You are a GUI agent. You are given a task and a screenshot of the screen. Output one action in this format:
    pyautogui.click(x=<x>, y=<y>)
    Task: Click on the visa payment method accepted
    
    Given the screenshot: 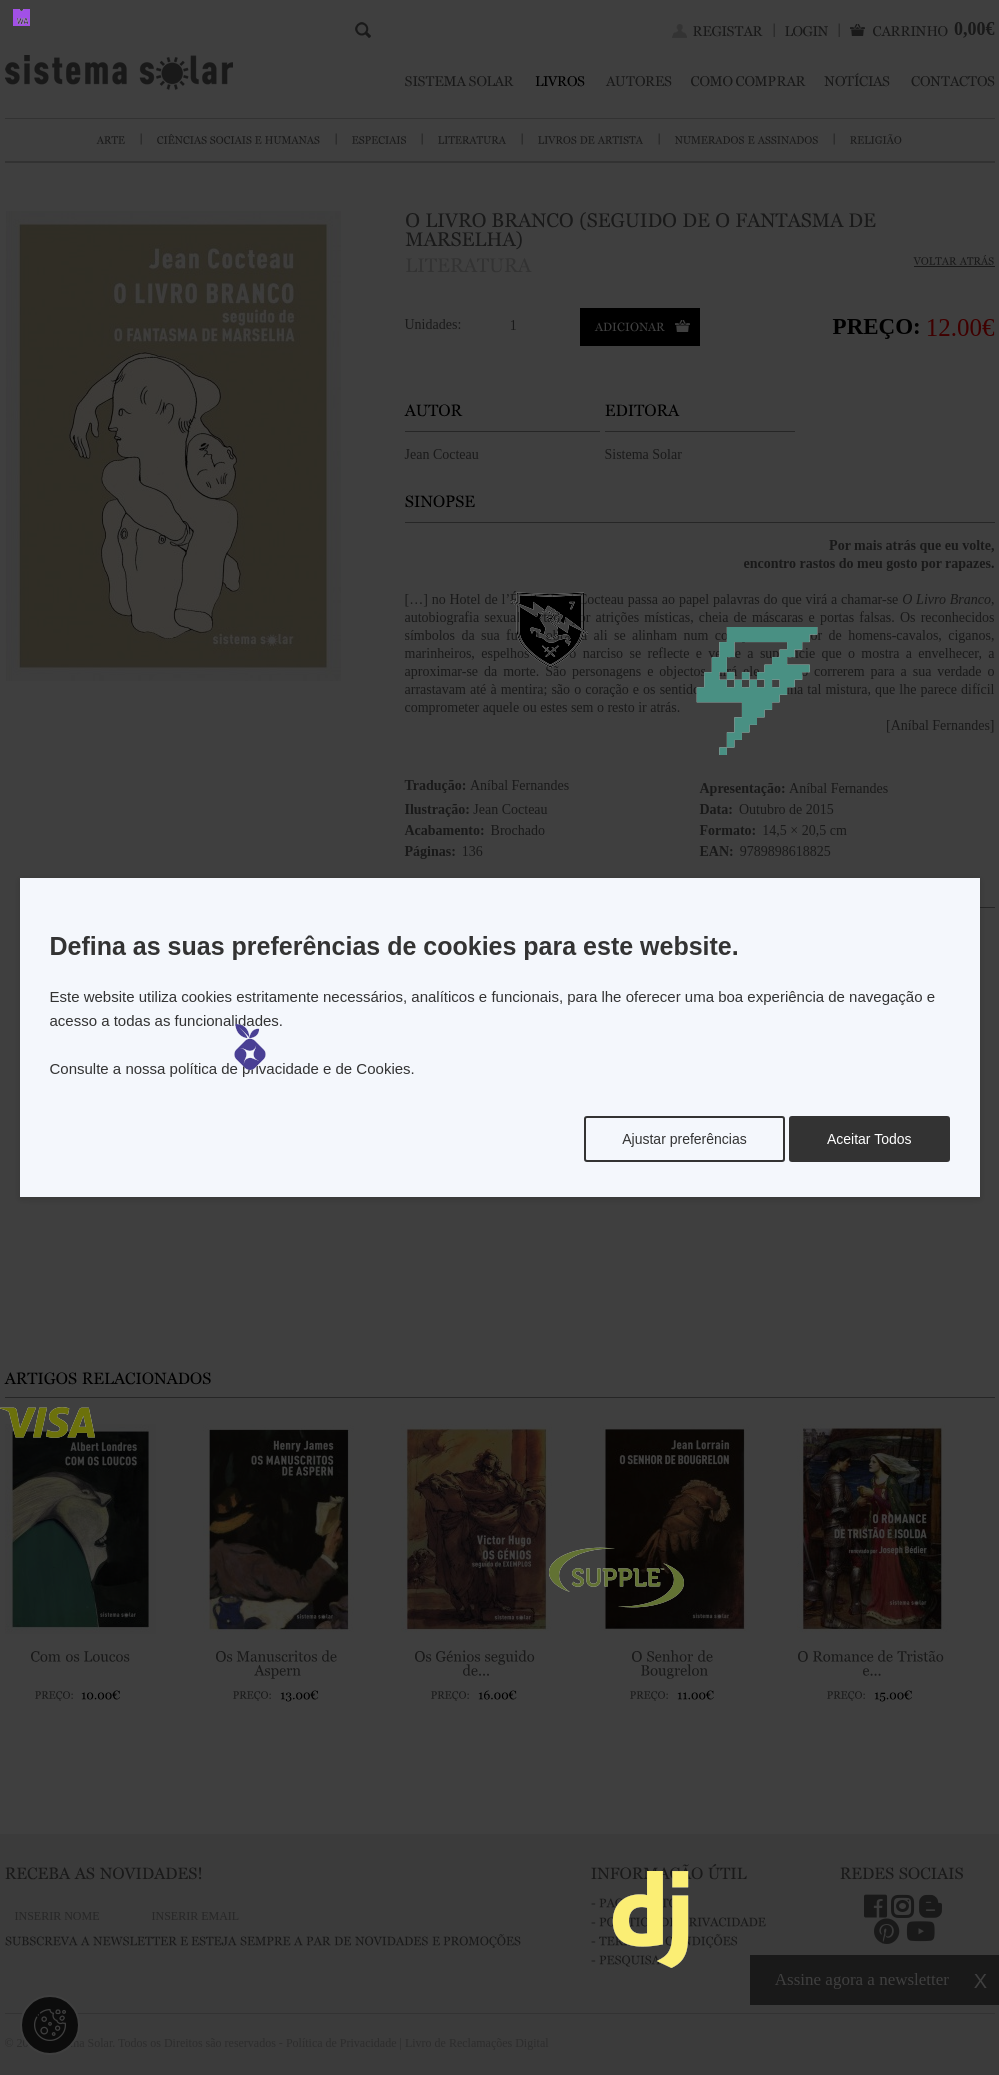 What is the action you would take?
    pyautogui.click(x=47, y=1422)
    